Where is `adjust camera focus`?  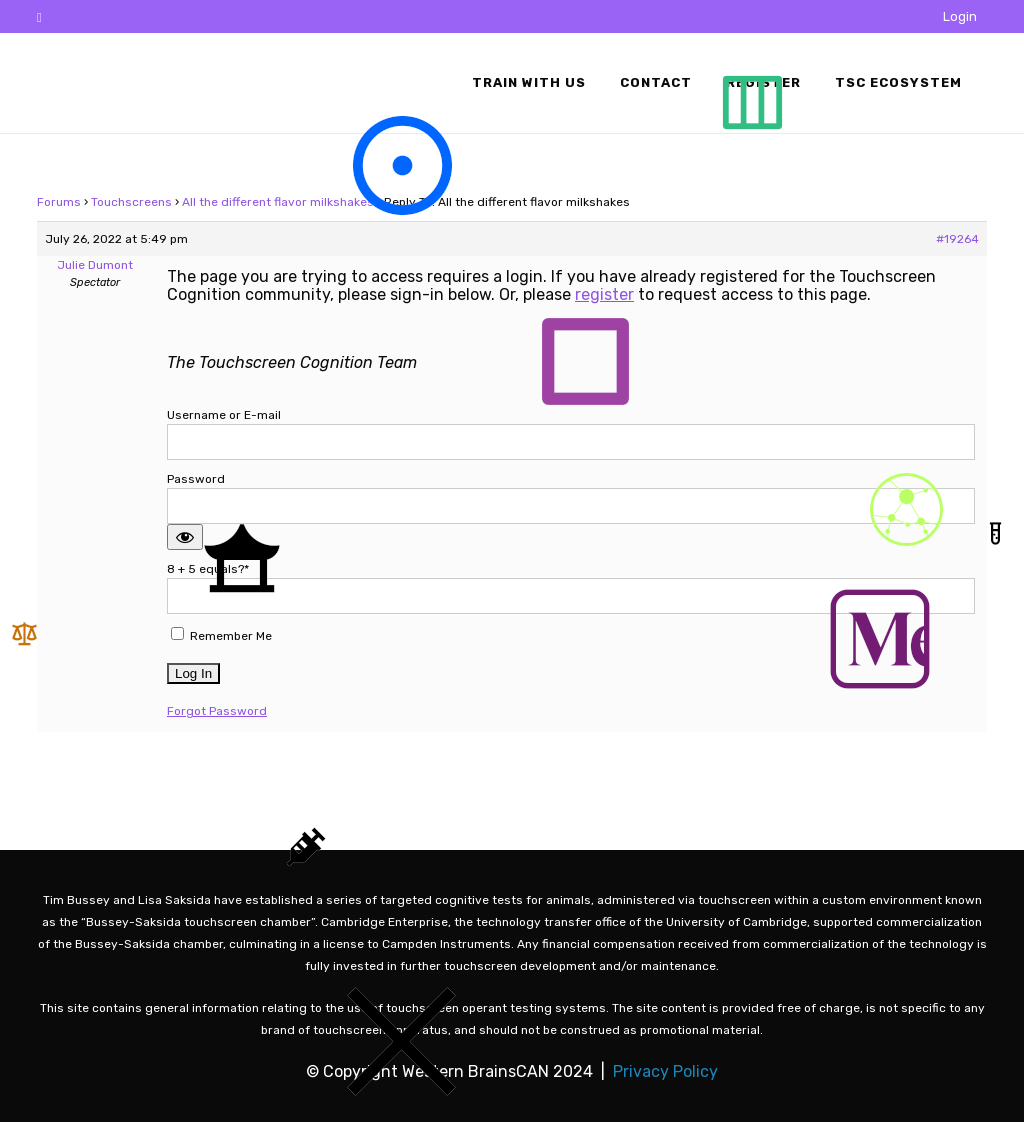 adjust camera focus is located at coordinates (402, 165).